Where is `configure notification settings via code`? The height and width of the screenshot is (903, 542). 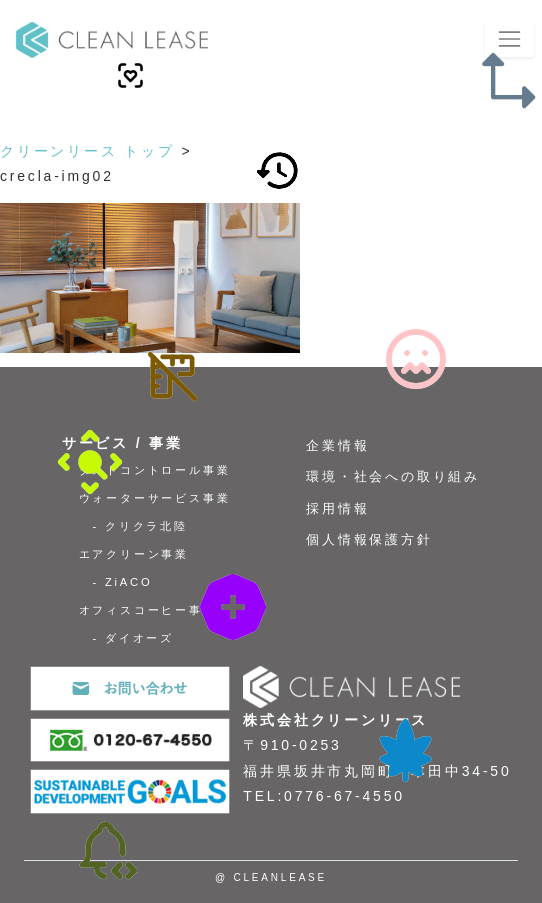
configure notification settings via code is located at coordinates (105, 850).